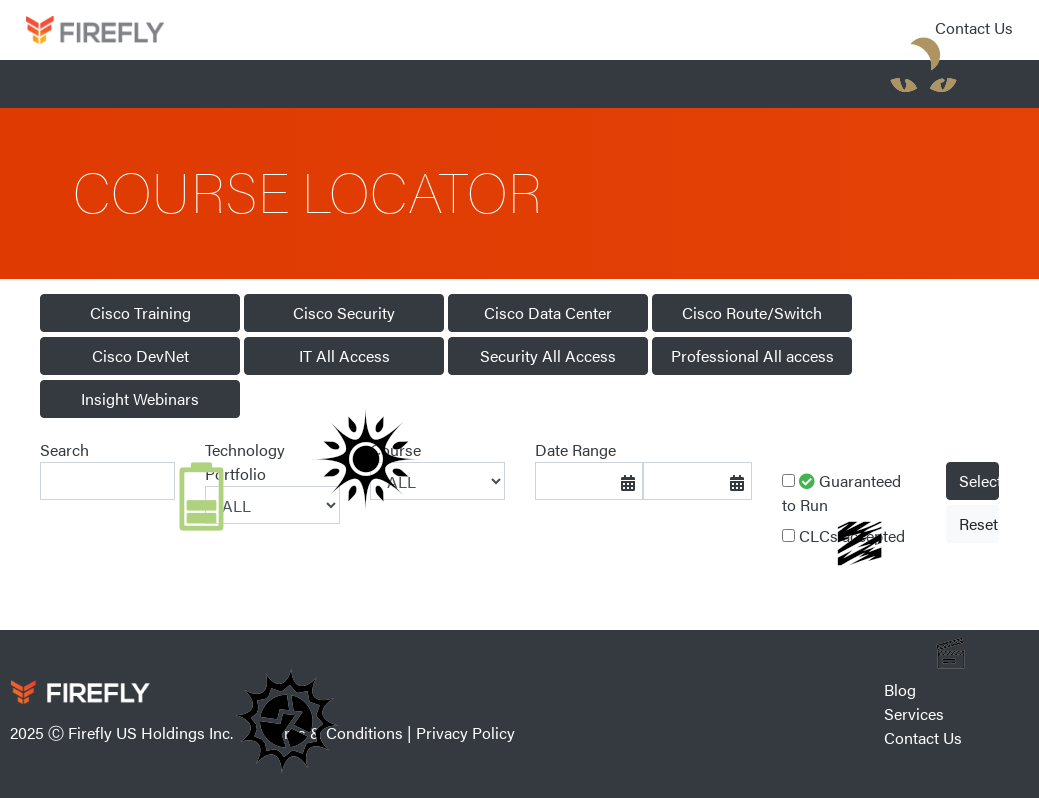 Image resolution: width=1039 pixels, height=798 pixels. What do you see at coordinates (951, 653) in the screenshot?
I see `access video or movie content` at bounding box center [951, 653].